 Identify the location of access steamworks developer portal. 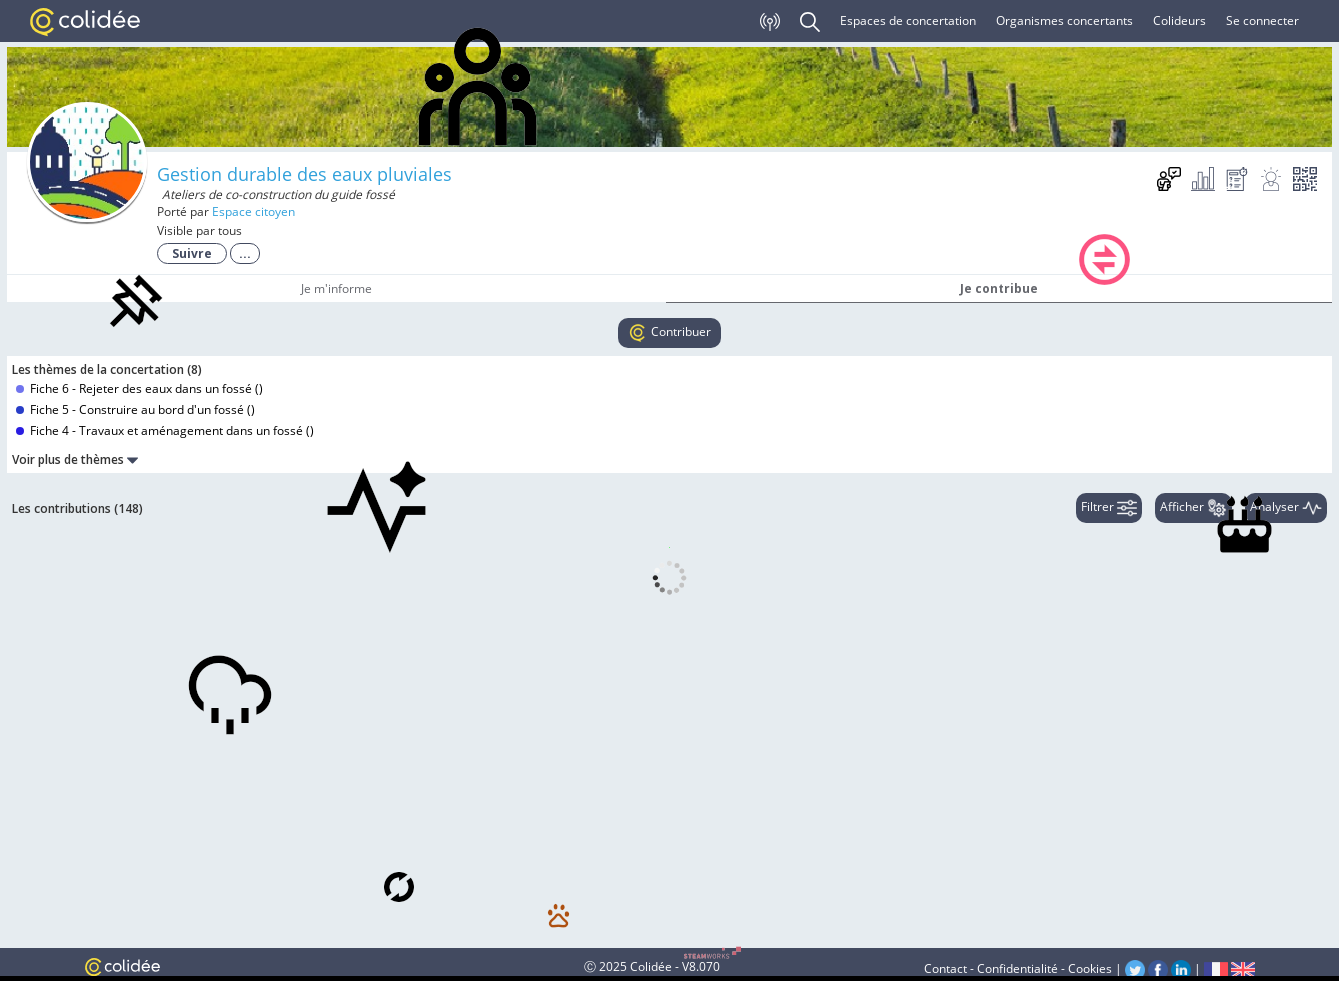
(712, 952).